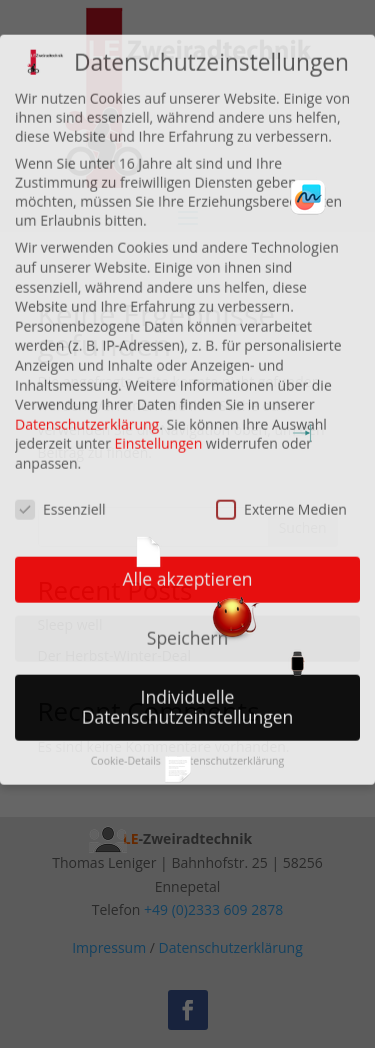 Image resolution: width=375 pixels, height=1048 pixels. Describe the element at coordinates (297, 663) in the screenshot. I see `manage connected Apple Watch device` at that location.